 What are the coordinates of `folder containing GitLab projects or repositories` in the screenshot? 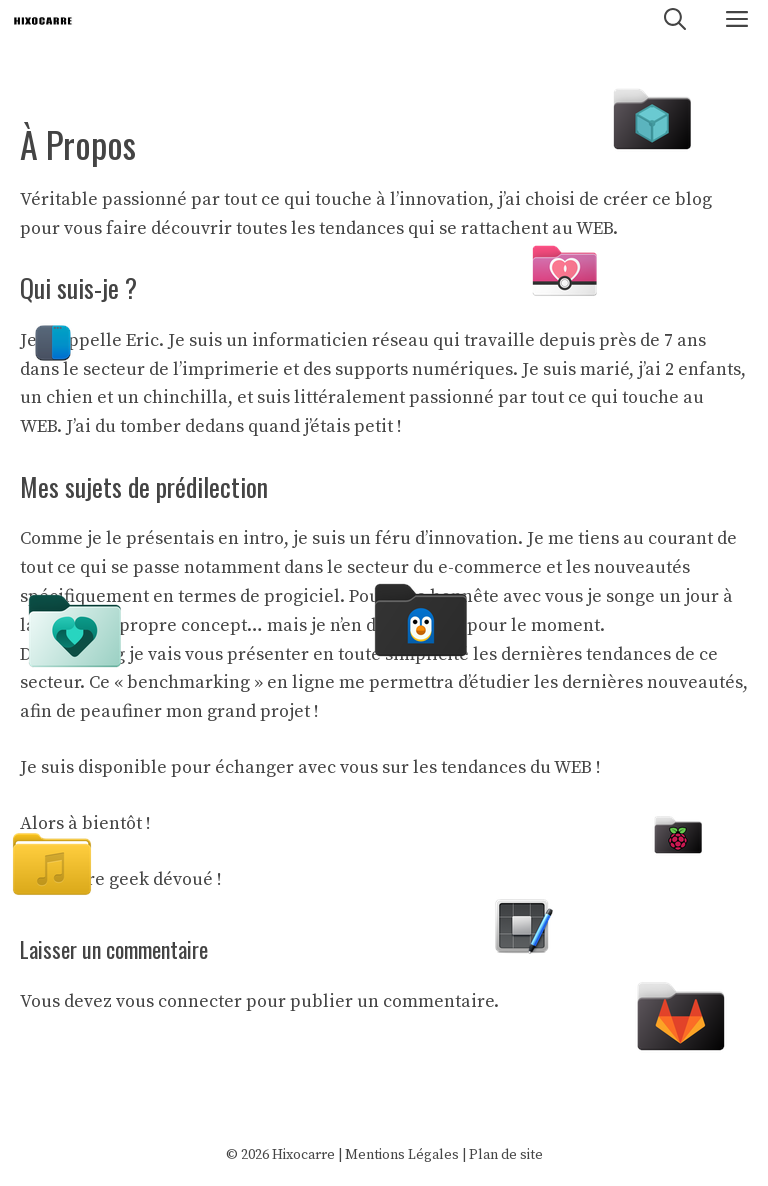 It's located at (680, 1018).